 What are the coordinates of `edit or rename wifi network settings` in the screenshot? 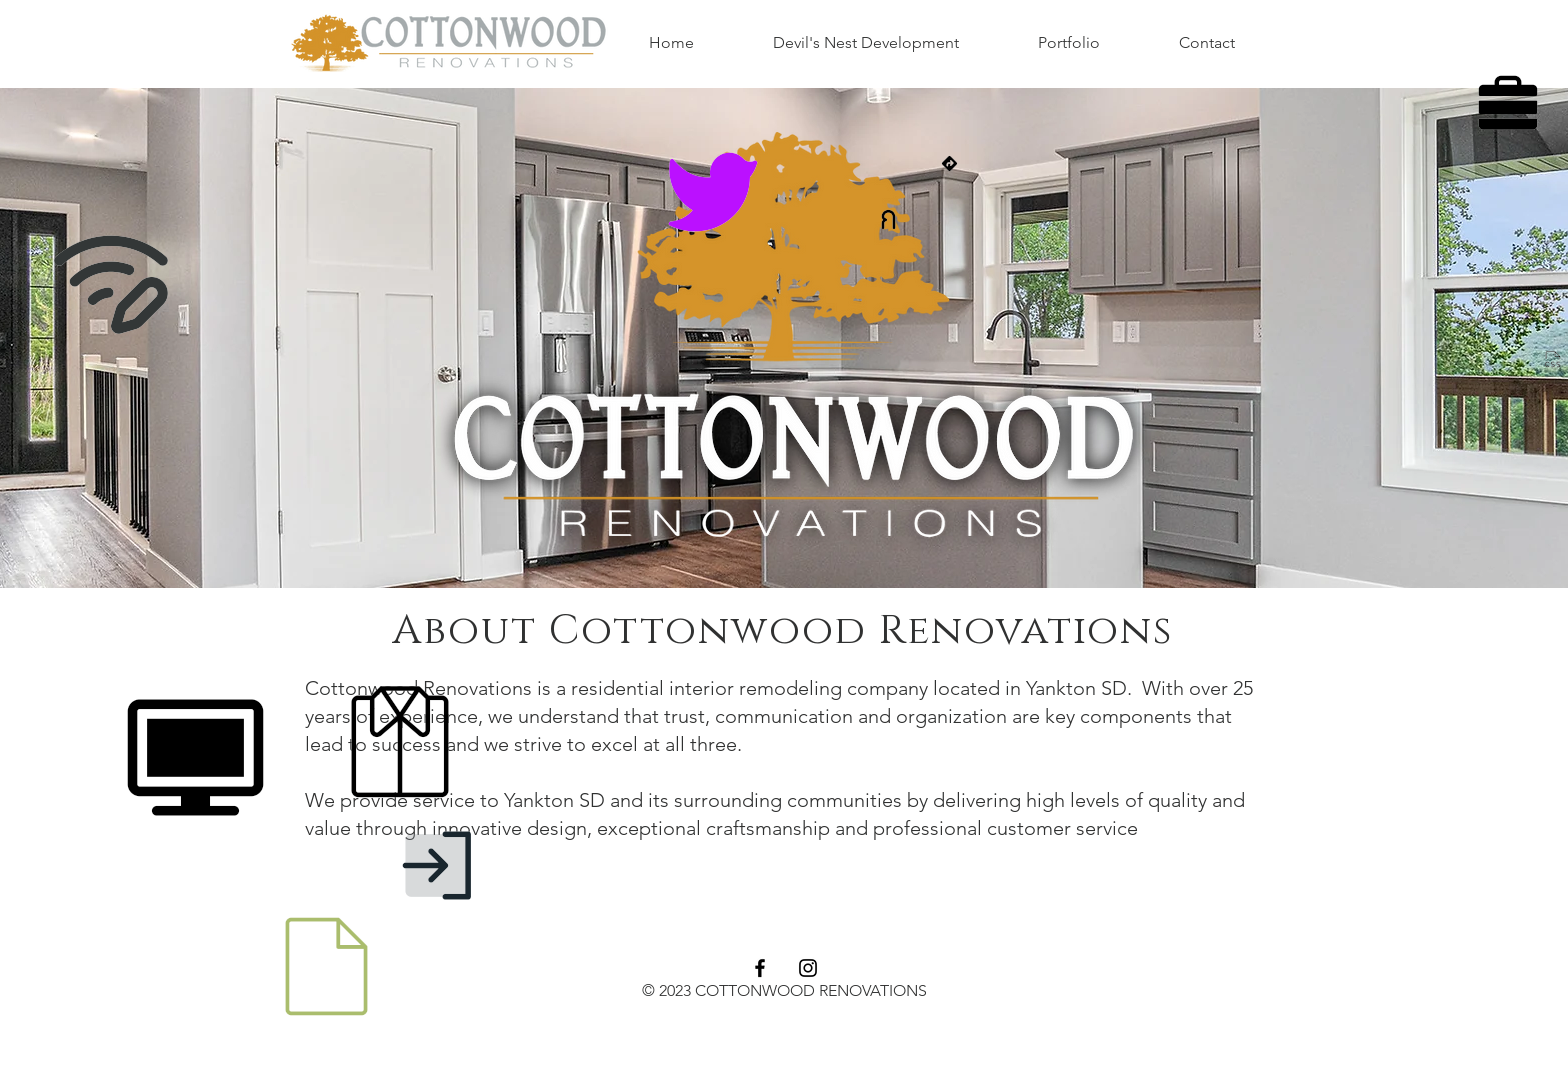 It's located at (111, 277).